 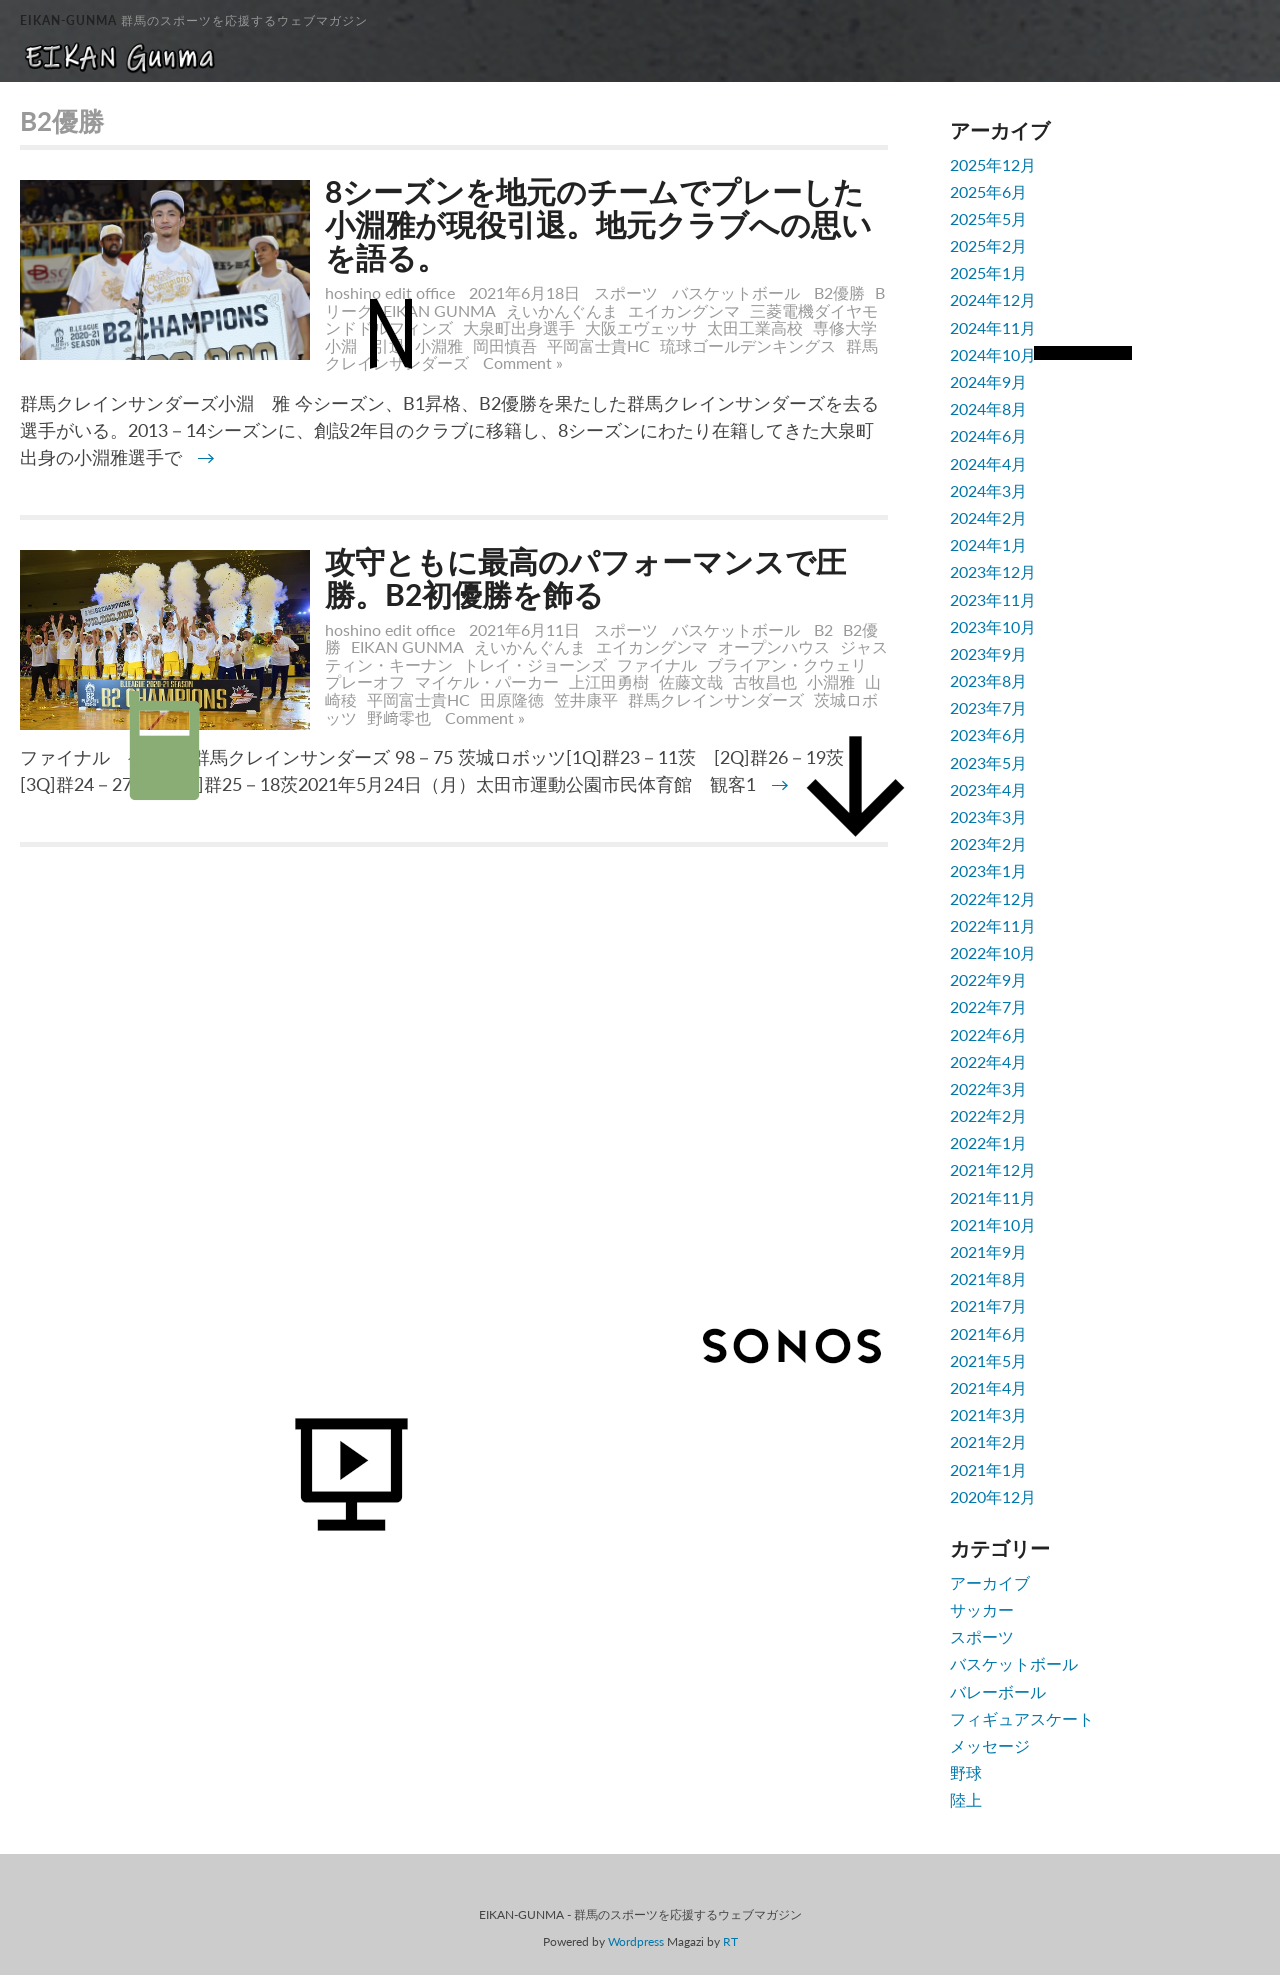 I want to click on start a presentation slideshow, so click(x=351, y=1474).